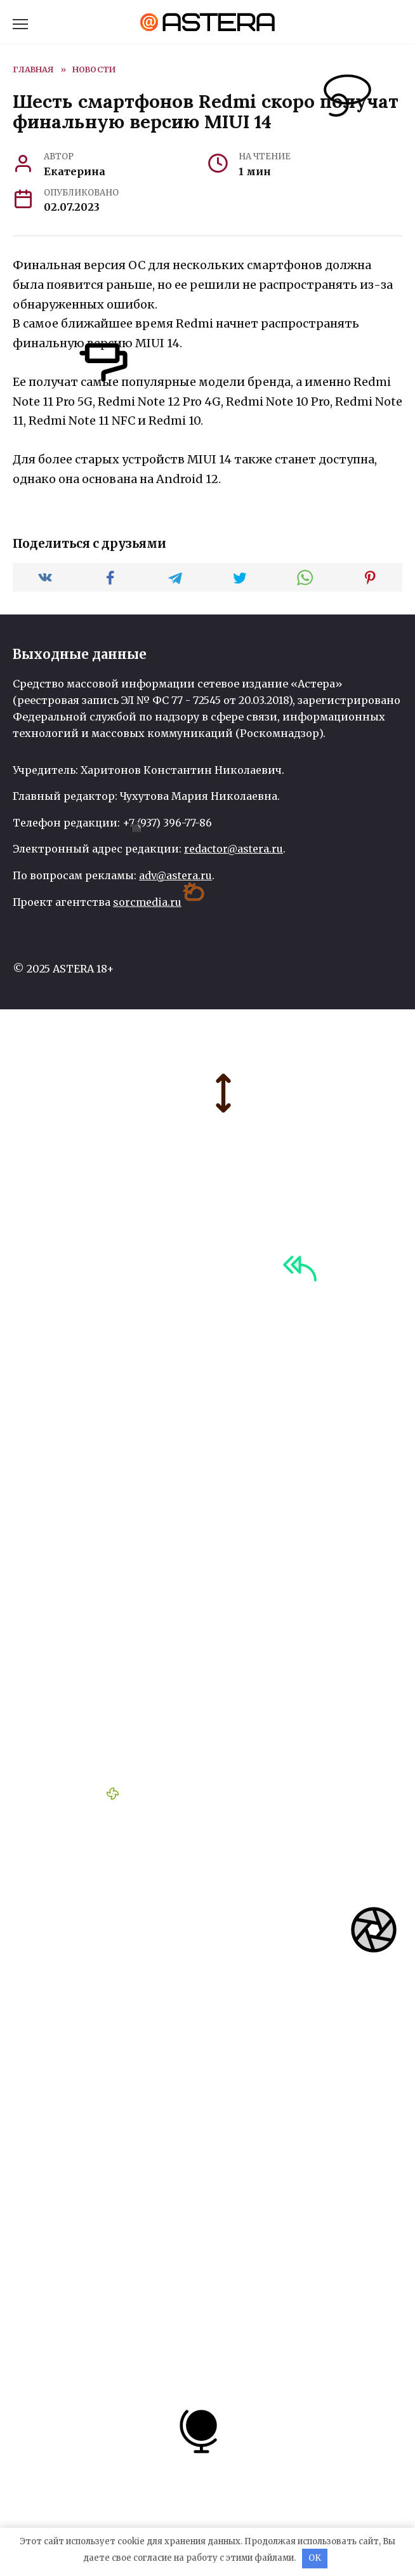 The image size is (415, 2576). What do you see at coordinates (112, 1793) in the screenshot?
I see `adjust fan or ventilation settings` at bounding box center [112, 1793].